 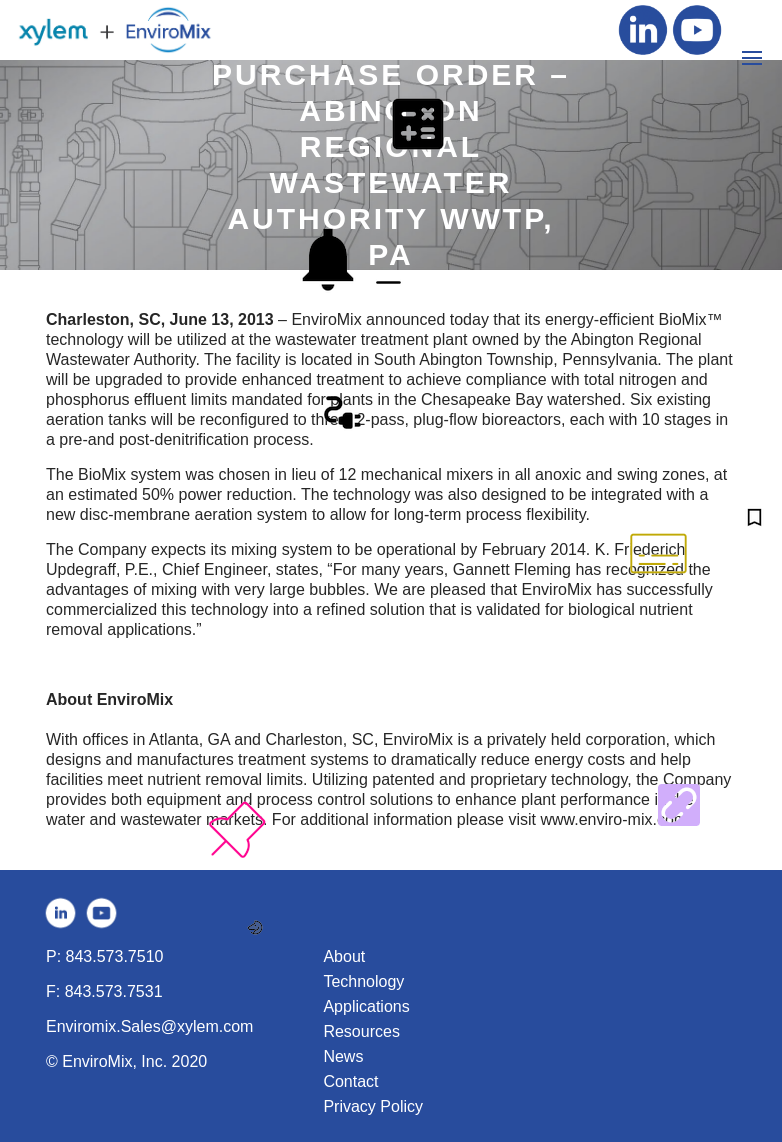 I want to click on view your notifications, so click(x=328, y=259).